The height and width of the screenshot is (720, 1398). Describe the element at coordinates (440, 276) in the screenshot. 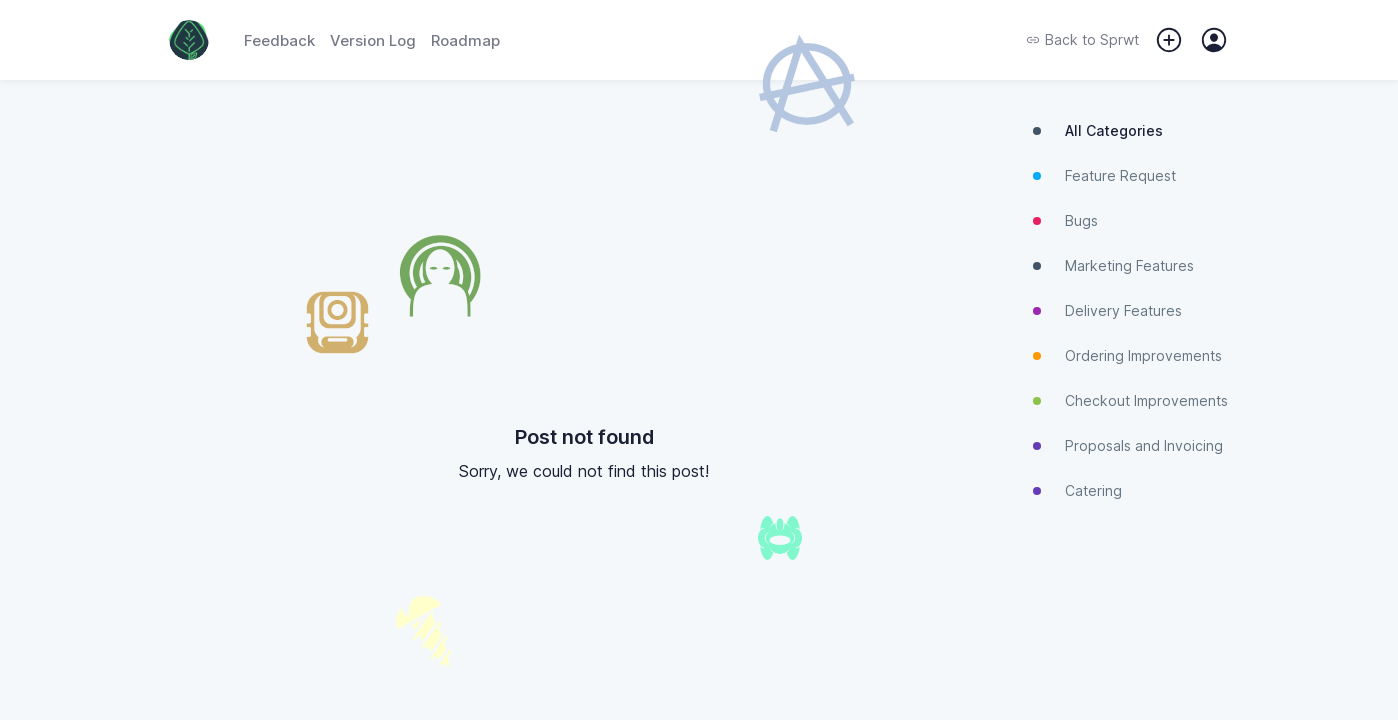

I see `indicates suspicious activity detected` at that location.